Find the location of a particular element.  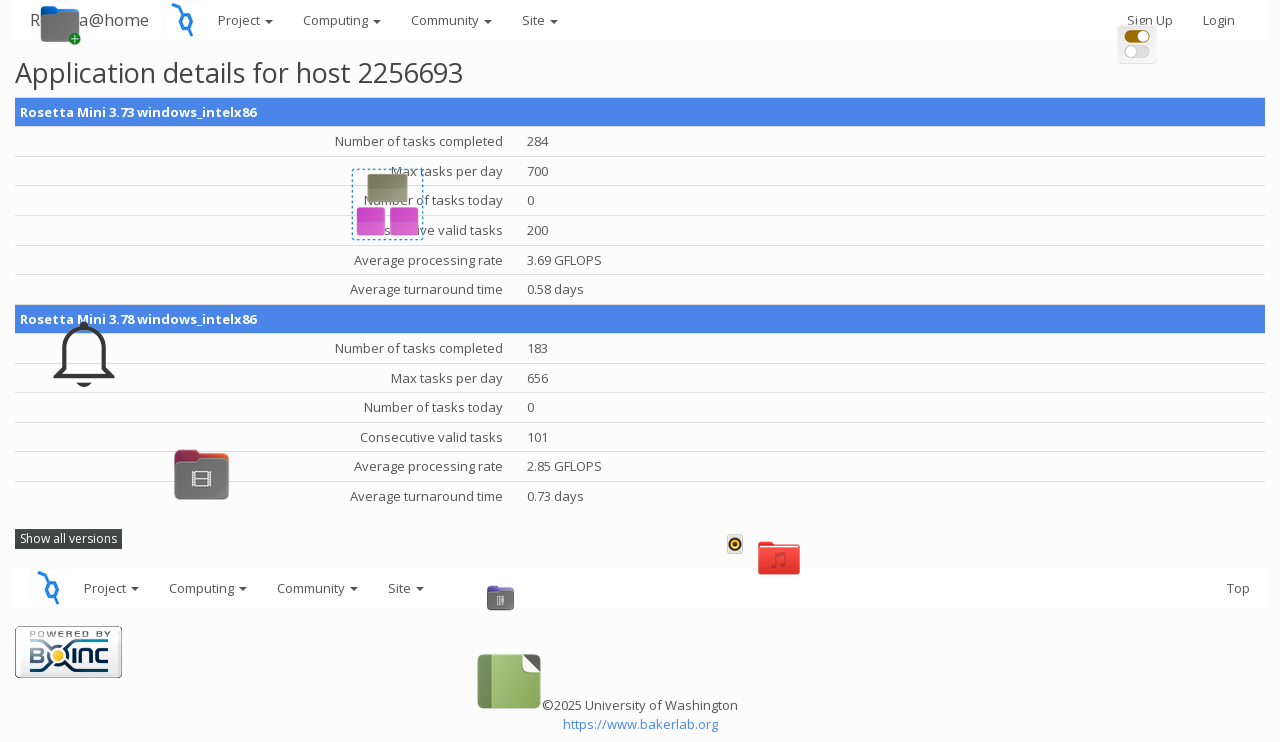

access notification settings is located at coordinates (84, 352).